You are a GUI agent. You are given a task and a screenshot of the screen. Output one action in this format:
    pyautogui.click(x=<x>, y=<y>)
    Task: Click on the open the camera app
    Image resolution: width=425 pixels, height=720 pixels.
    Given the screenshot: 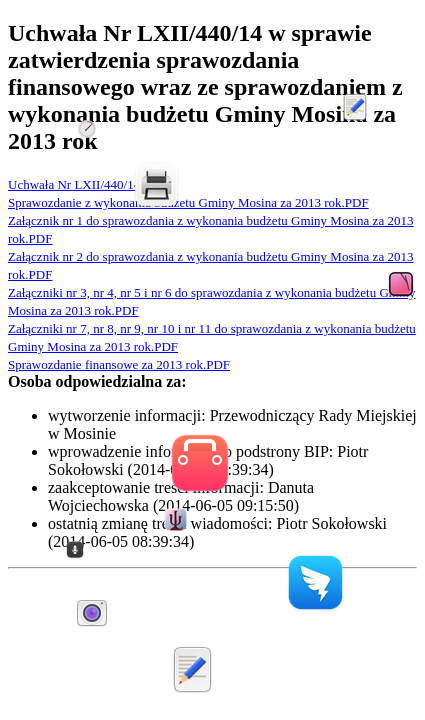 What is the action you would take?
    pyautogui.click(x=92, y=613)
    